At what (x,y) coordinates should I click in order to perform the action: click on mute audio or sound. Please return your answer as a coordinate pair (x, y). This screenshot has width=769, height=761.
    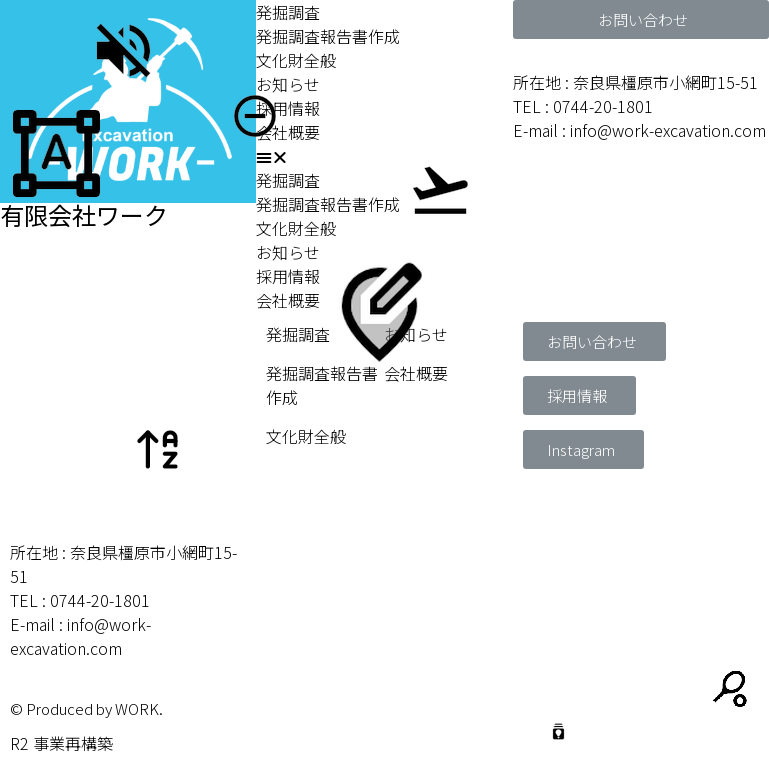
    Looking at the image, I should click on (123, 50).